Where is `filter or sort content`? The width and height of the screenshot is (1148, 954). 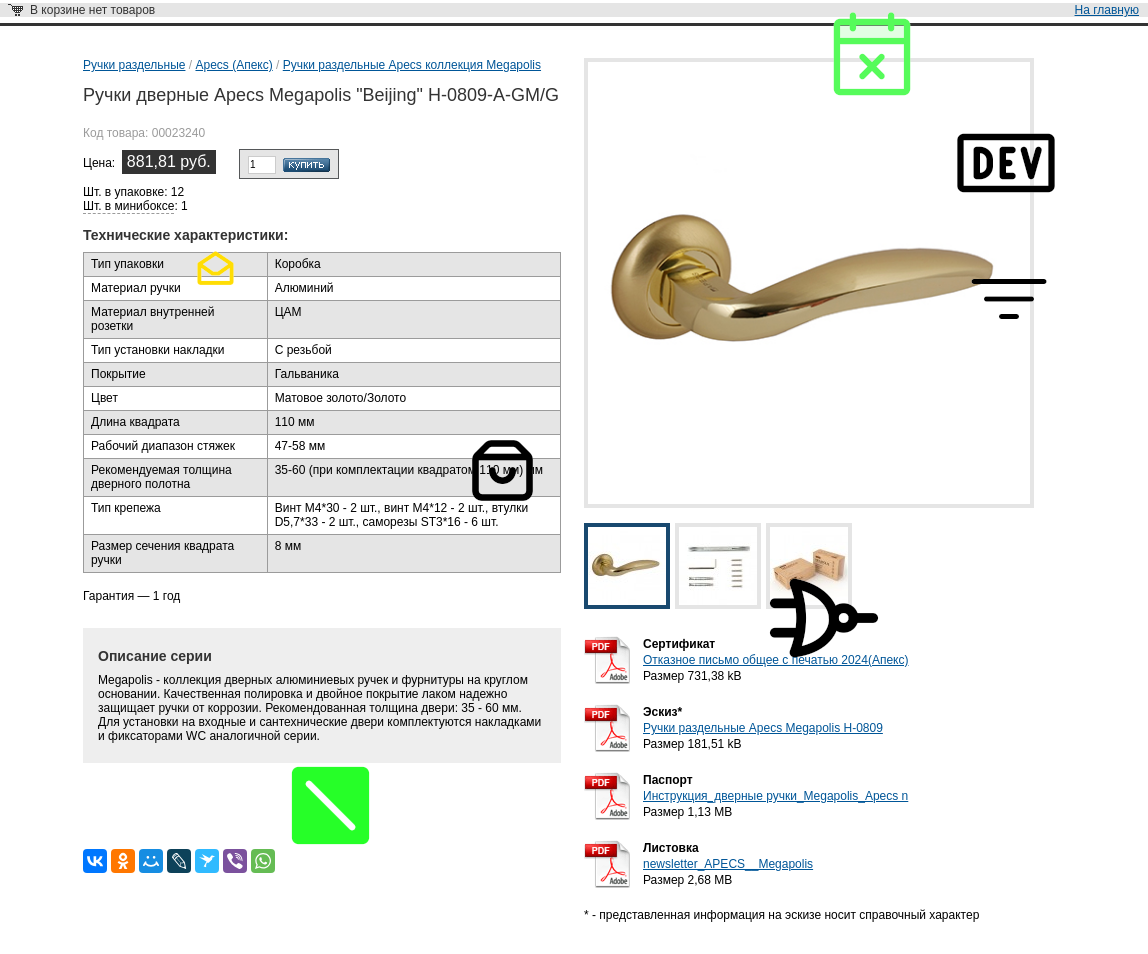
filter or sort content is located at coordinates (1009, 299).